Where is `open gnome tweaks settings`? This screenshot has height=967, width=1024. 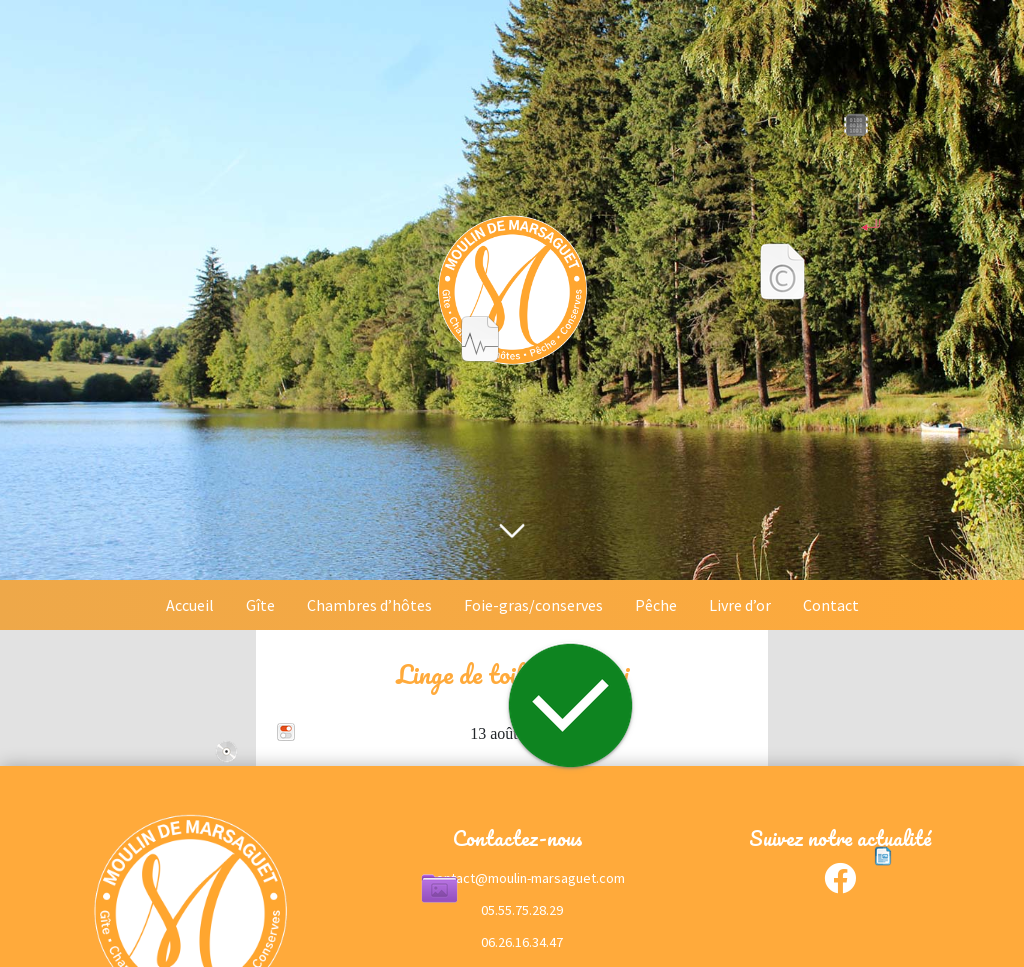 open gnome tweaks settings is located at coordinates (286, 732).